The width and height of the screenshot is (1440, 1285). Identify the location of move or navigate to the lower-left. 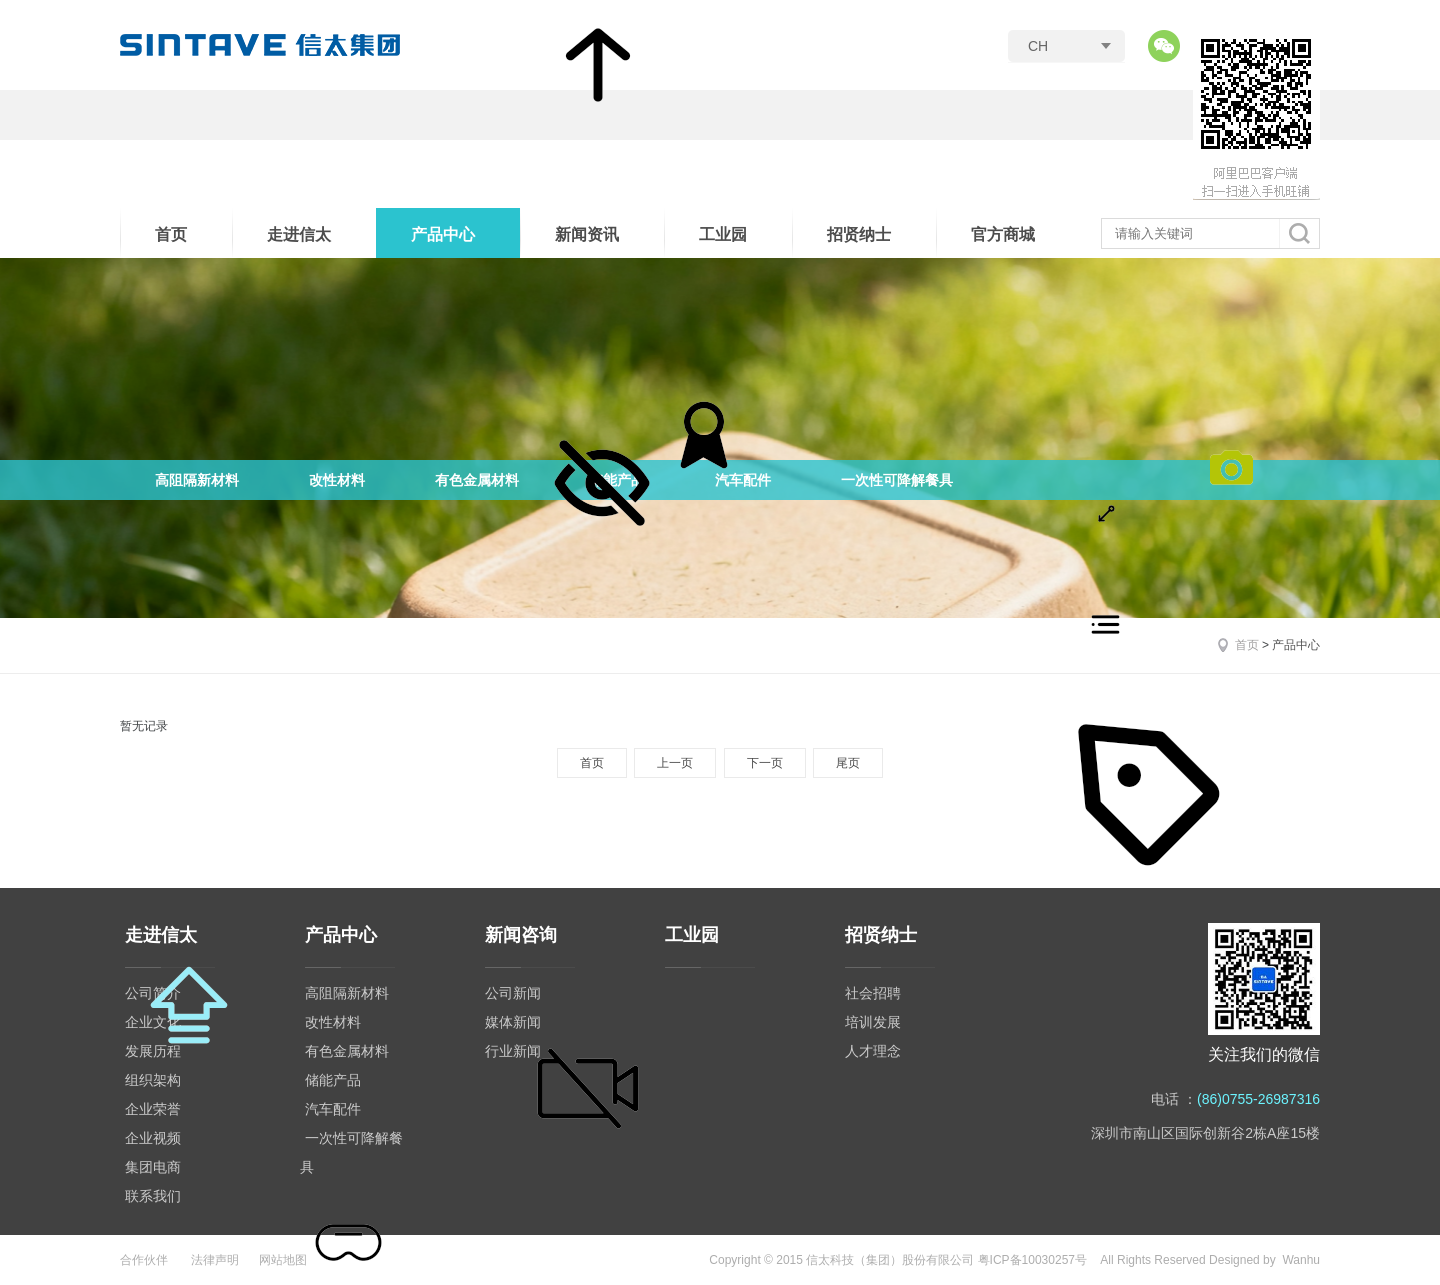
(1106, 514).